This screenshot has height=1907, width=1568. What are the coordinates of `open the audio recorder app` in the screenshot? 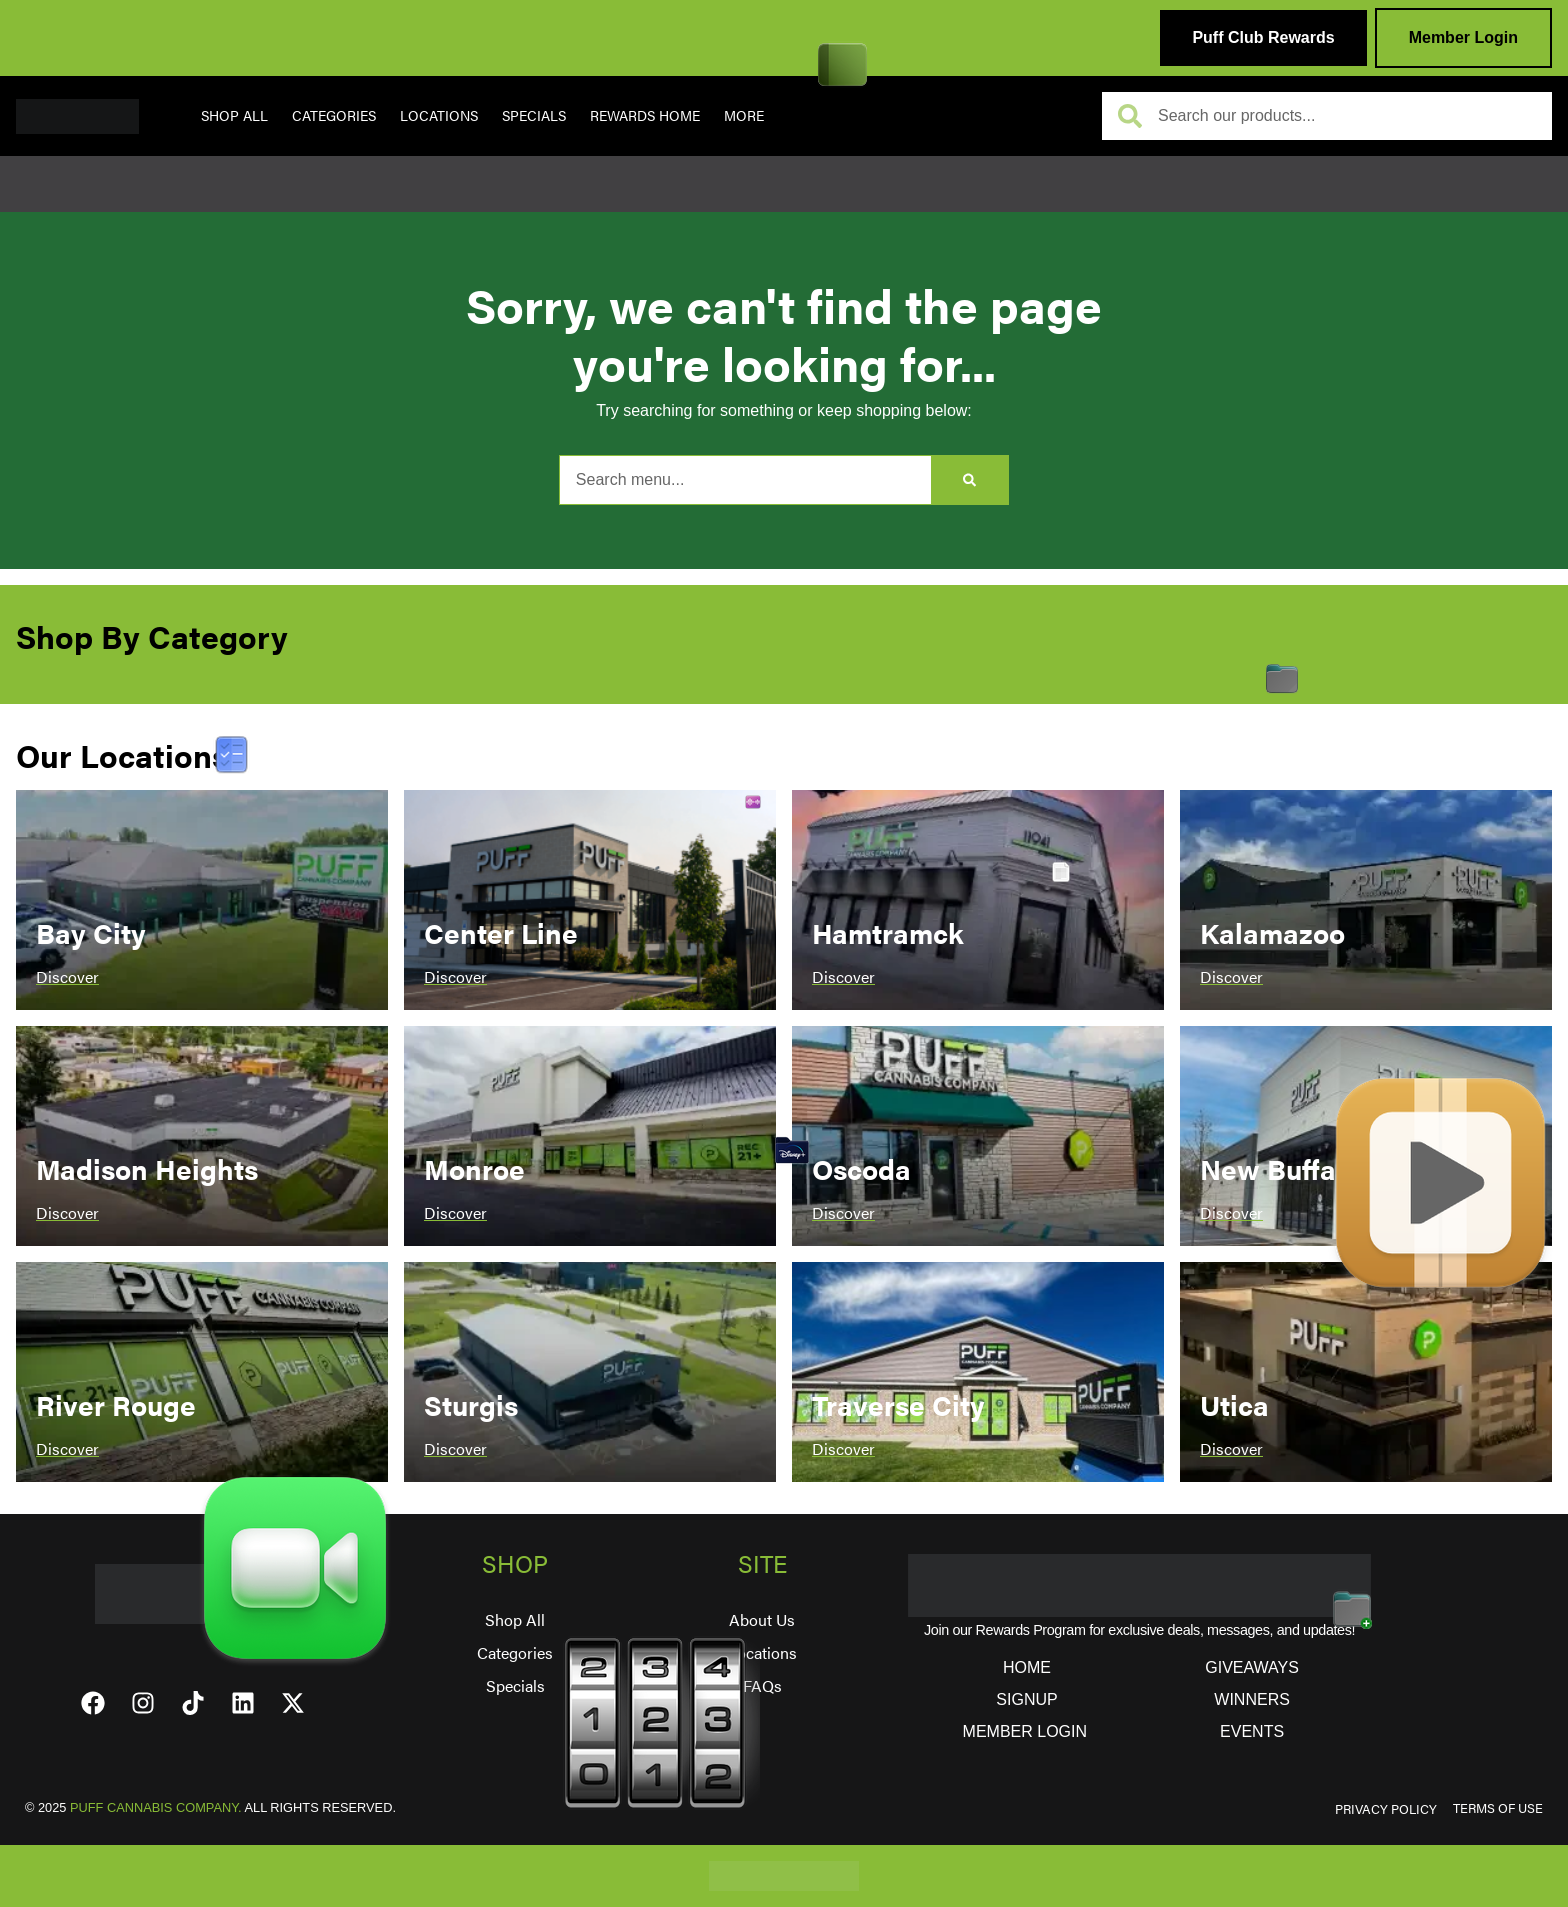 It's located at (753, 802).